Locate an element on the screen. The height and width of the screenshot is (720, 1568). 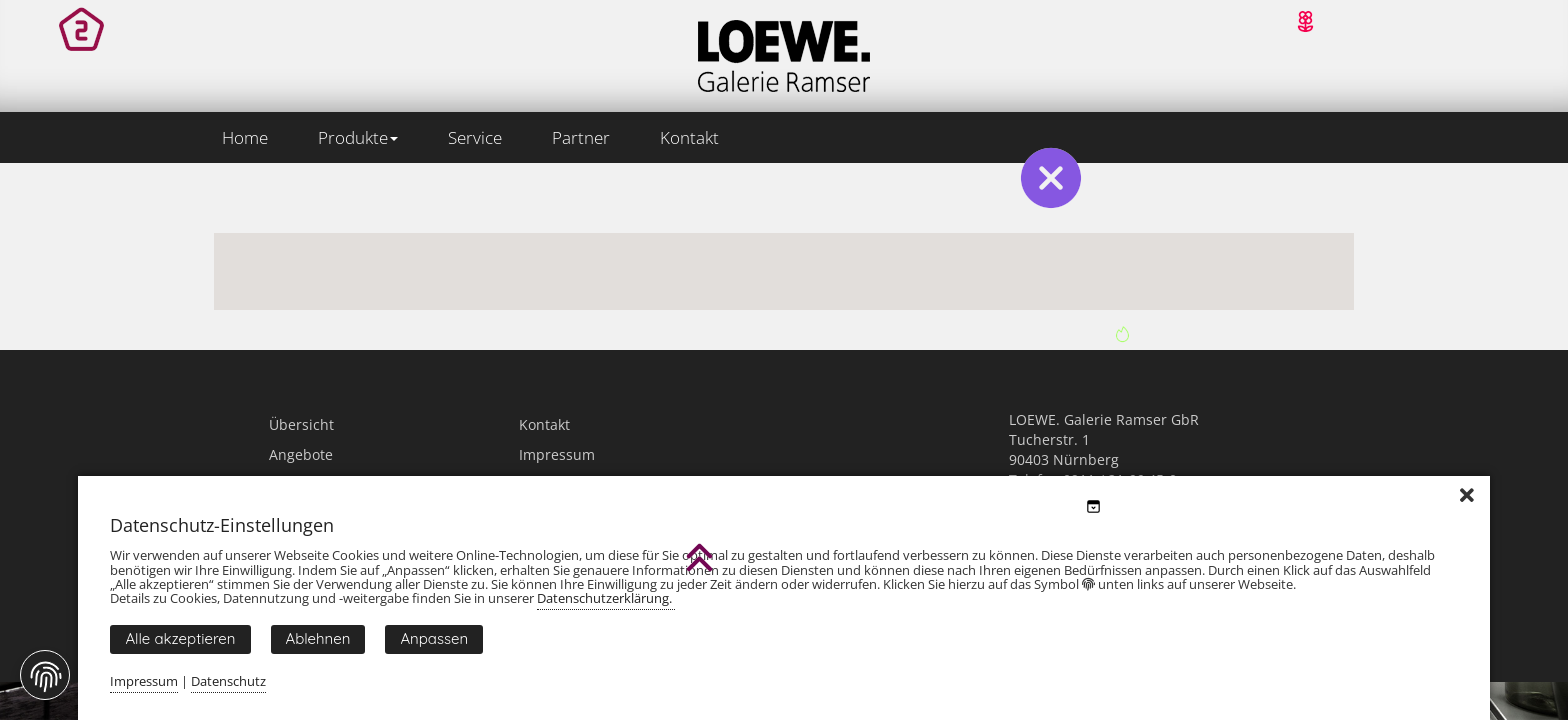
expand the navigation bar is located at coordinates (1093, 506).